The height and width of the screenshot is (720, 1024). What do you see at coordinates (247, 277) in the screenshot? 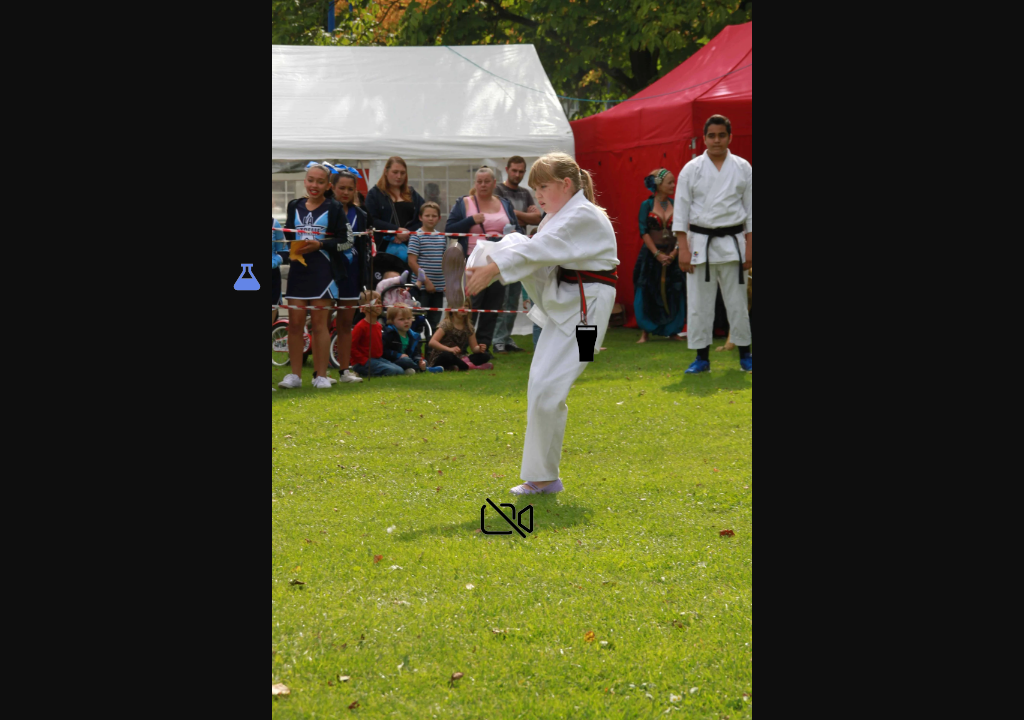
I see `access lab or experimental features` at bounding box center [247, 277].